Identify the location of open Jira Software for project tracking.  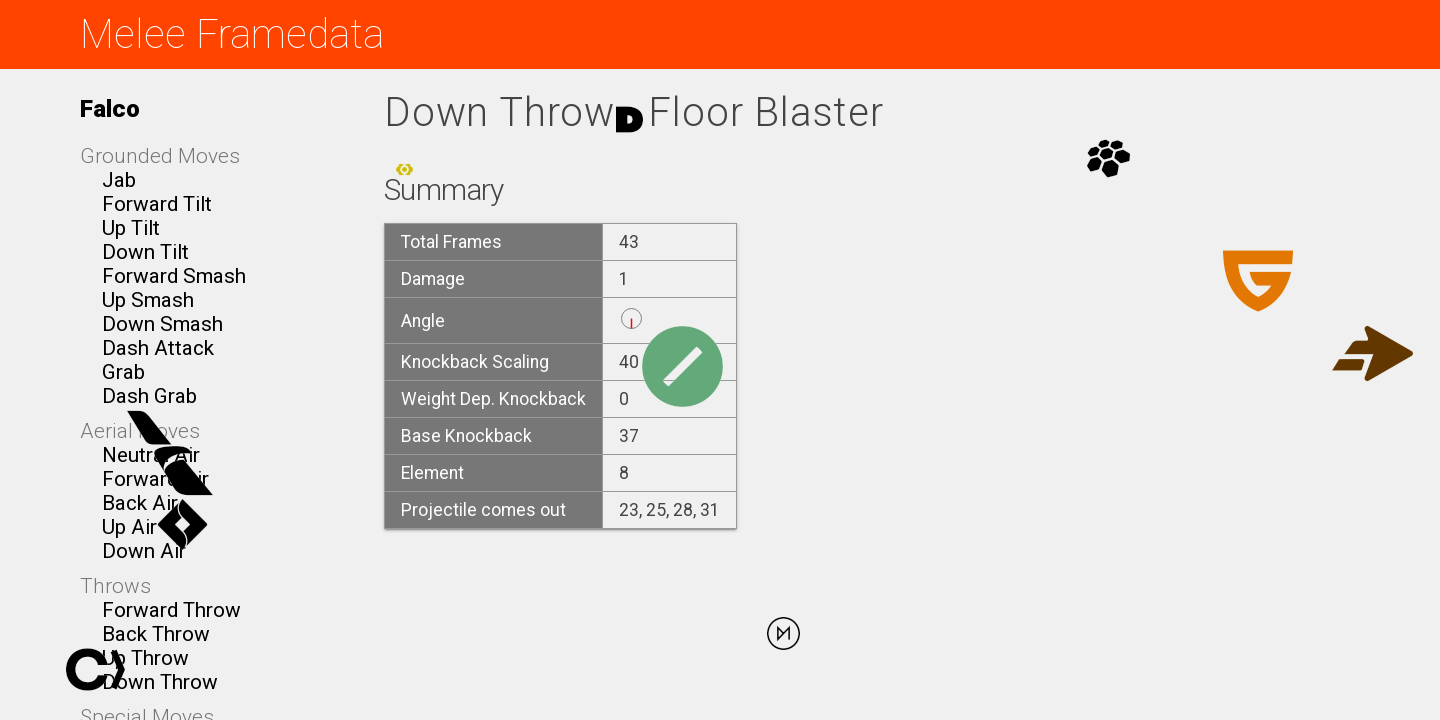
(182, 524).